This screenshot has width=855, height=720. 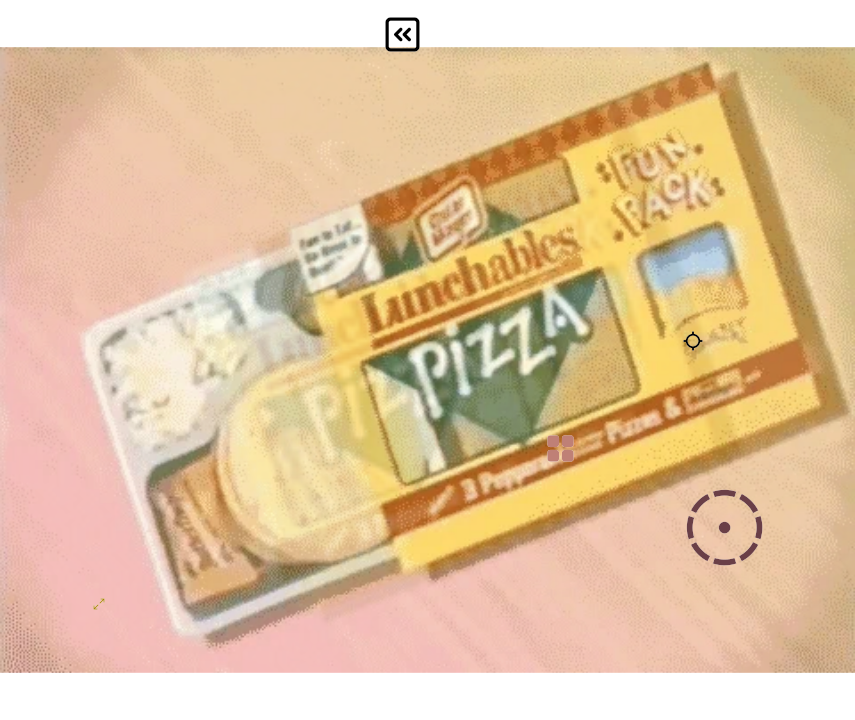 I want to click on go back to previous section, so click(x=402, y=34).